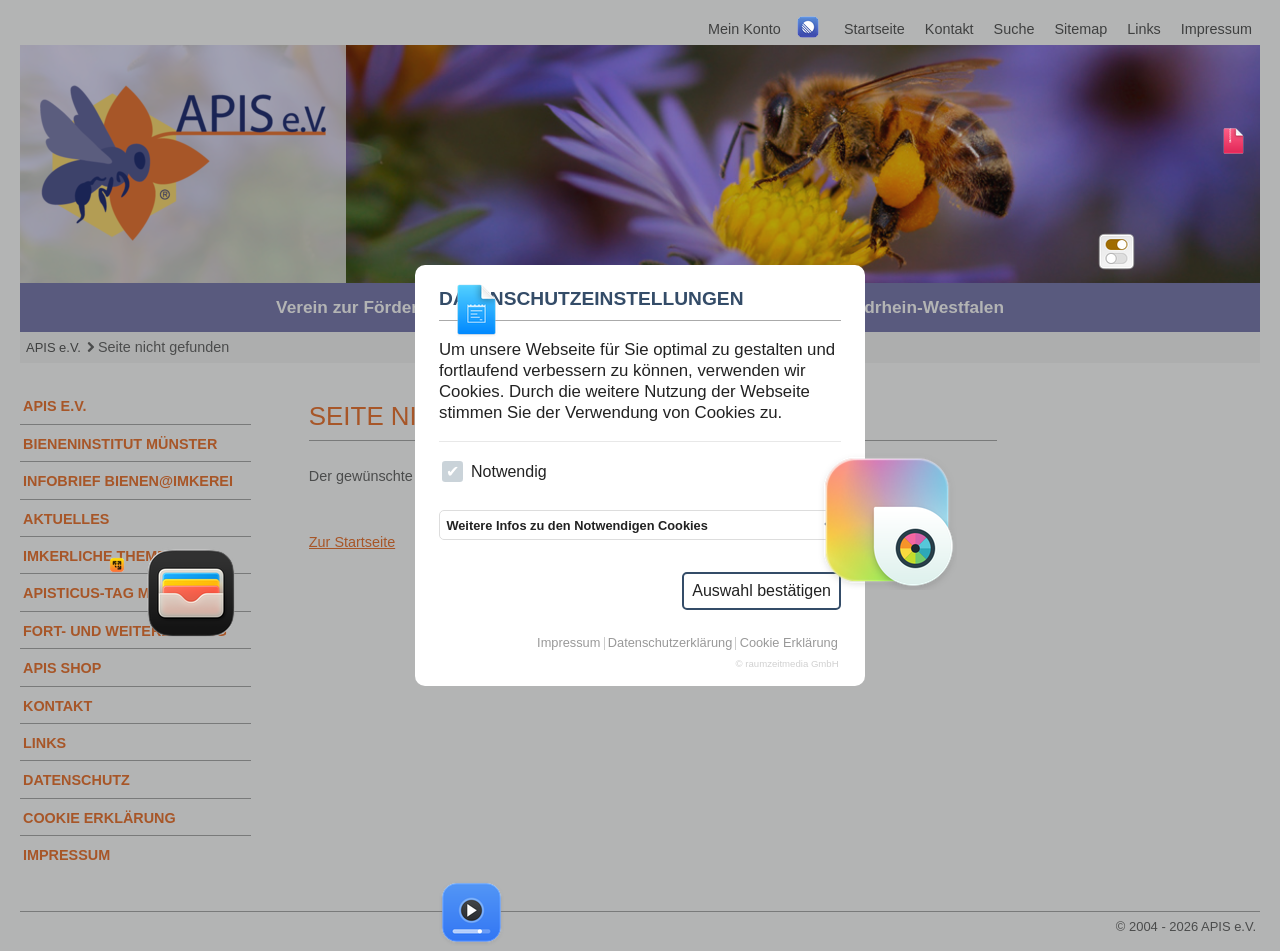 This screenshot has width=1280, height=951. Describe the element at coordinates (1233, 141) in the screenshot. I see `a compressed postscript file` at that location.